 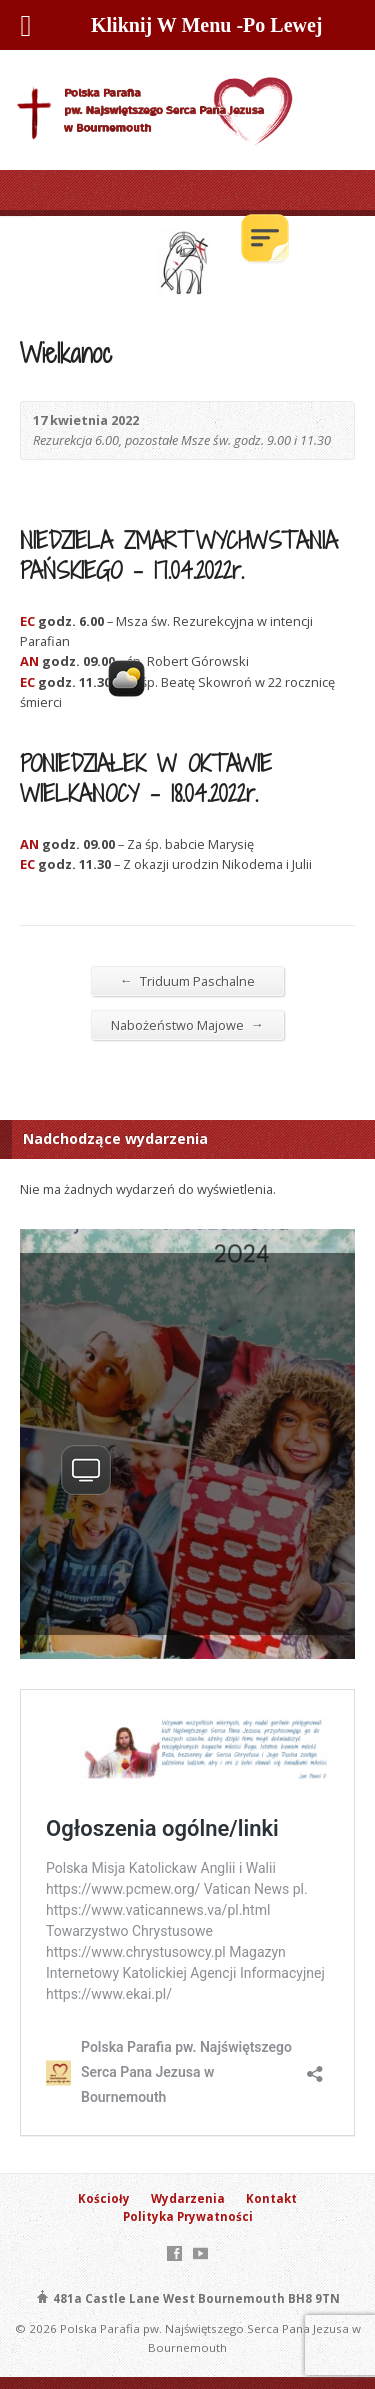 I want to click on open the stickies app for quick notes, so click(x=265, y=238).